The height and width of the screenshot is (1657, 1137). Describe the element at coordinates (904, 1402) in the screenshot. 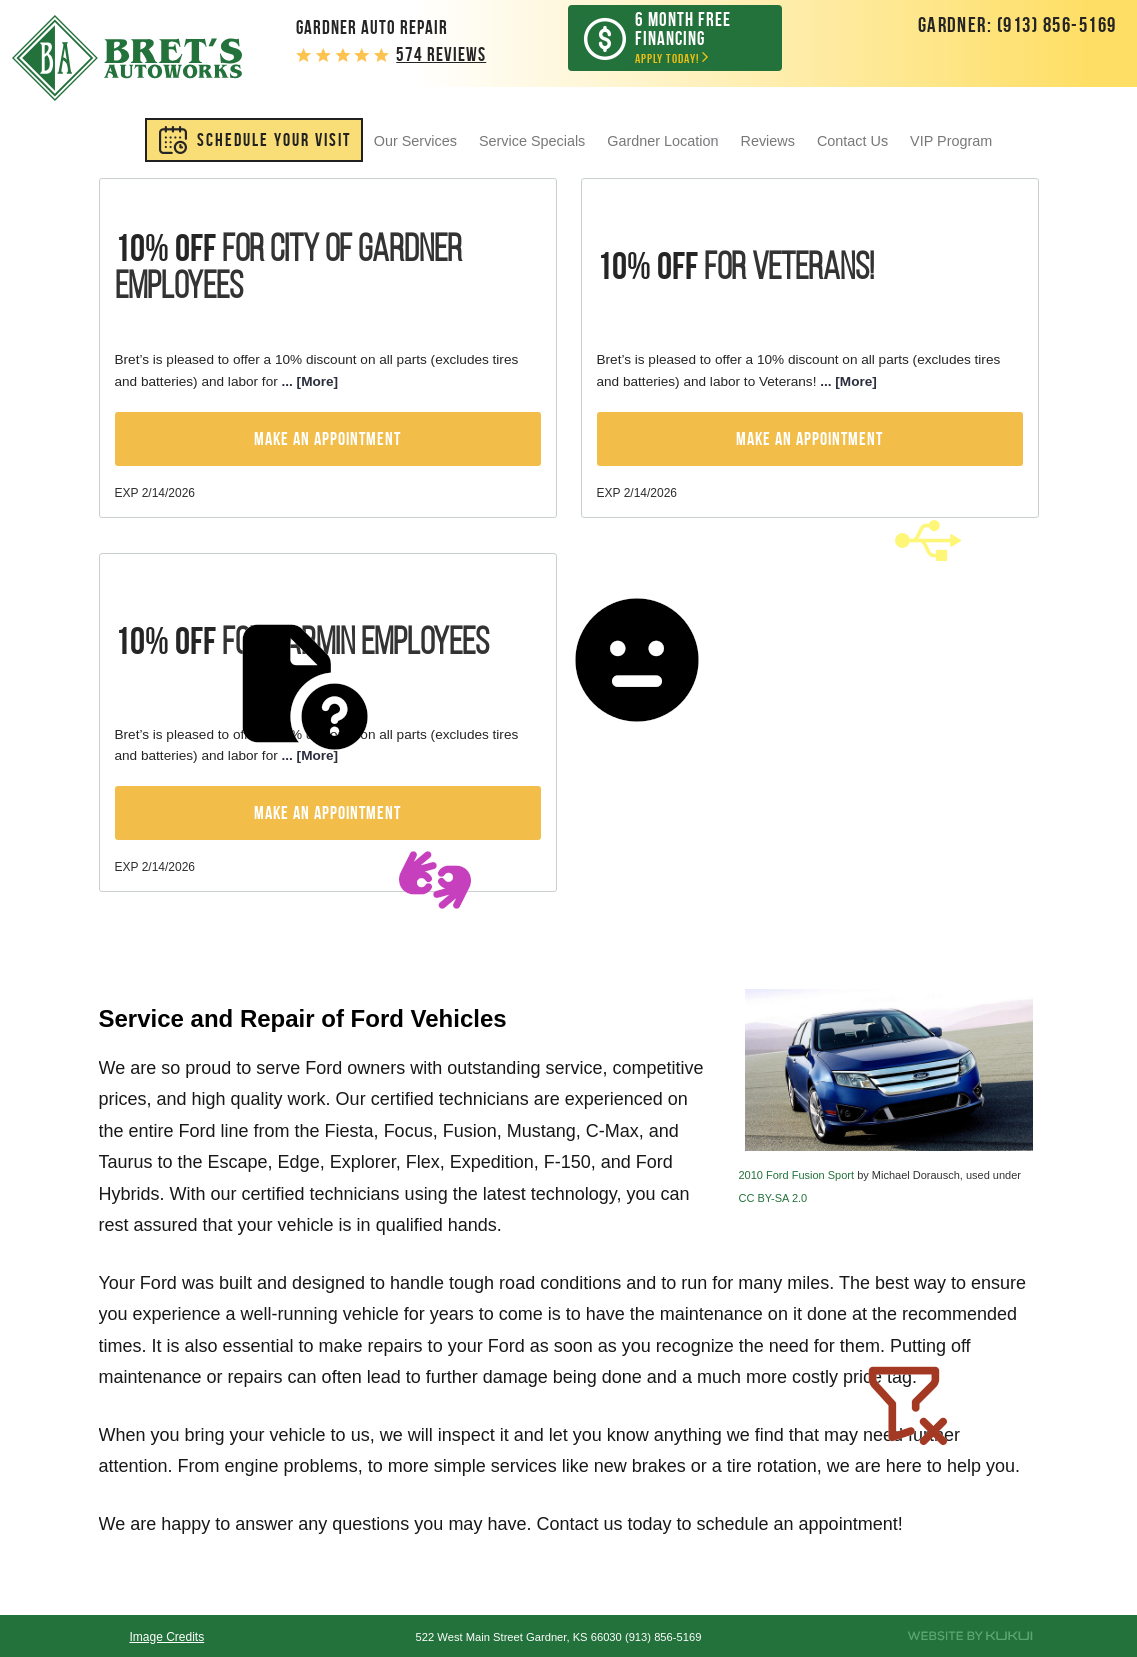

I see `clear all active filters` at that location.